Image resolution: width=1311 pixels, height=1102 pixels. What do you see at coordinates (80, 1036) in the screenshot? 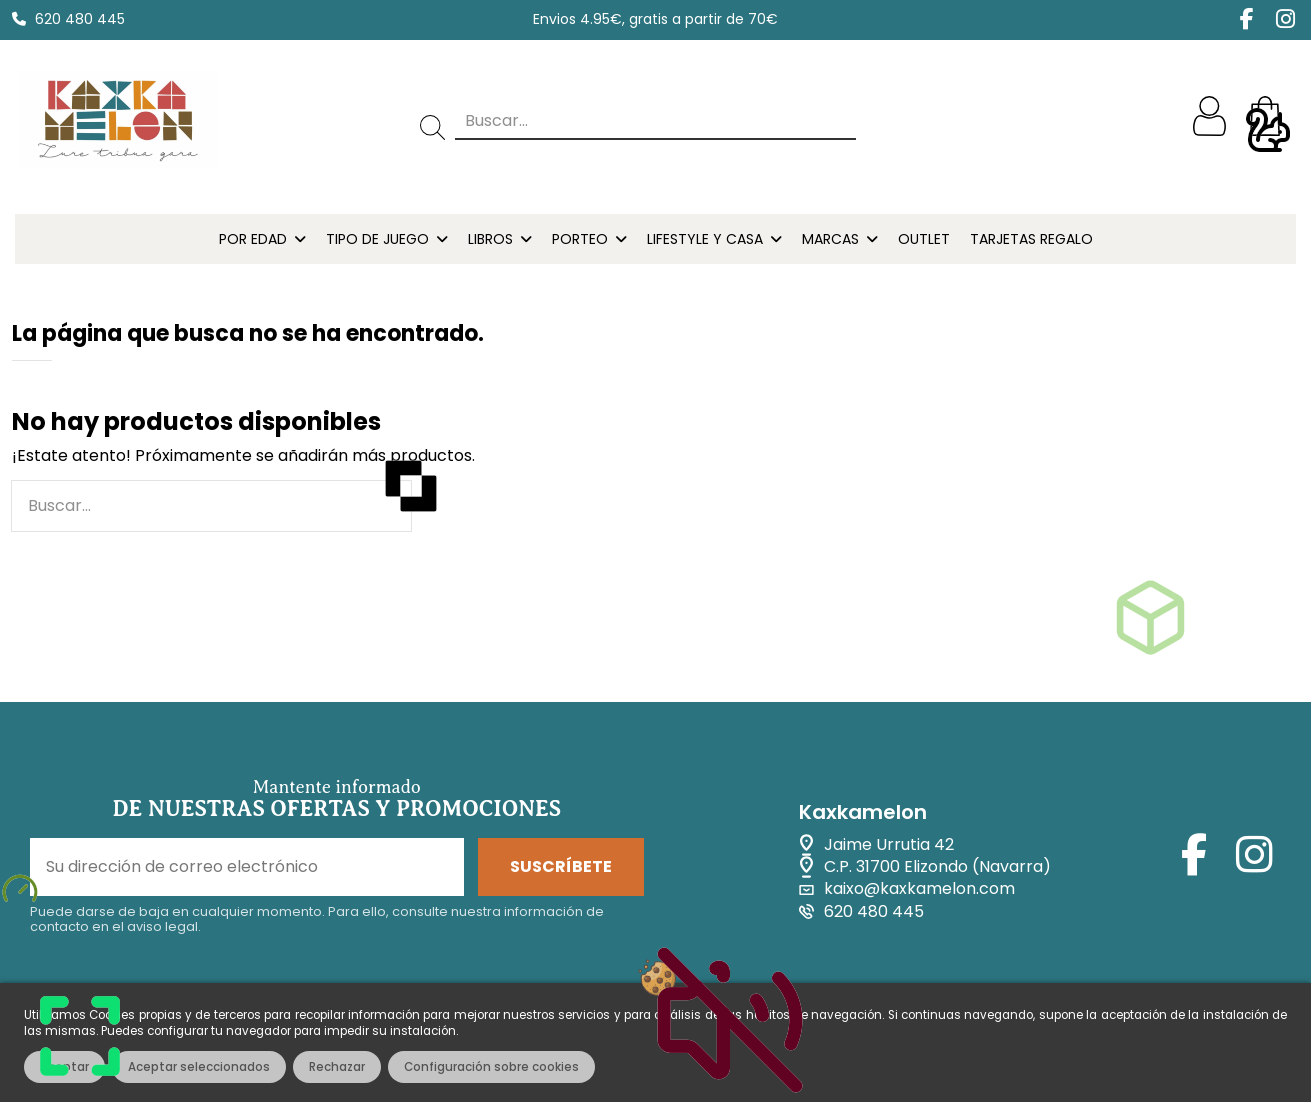
I see `expand to fullscreen mode` at bounding box center [80, 1036].